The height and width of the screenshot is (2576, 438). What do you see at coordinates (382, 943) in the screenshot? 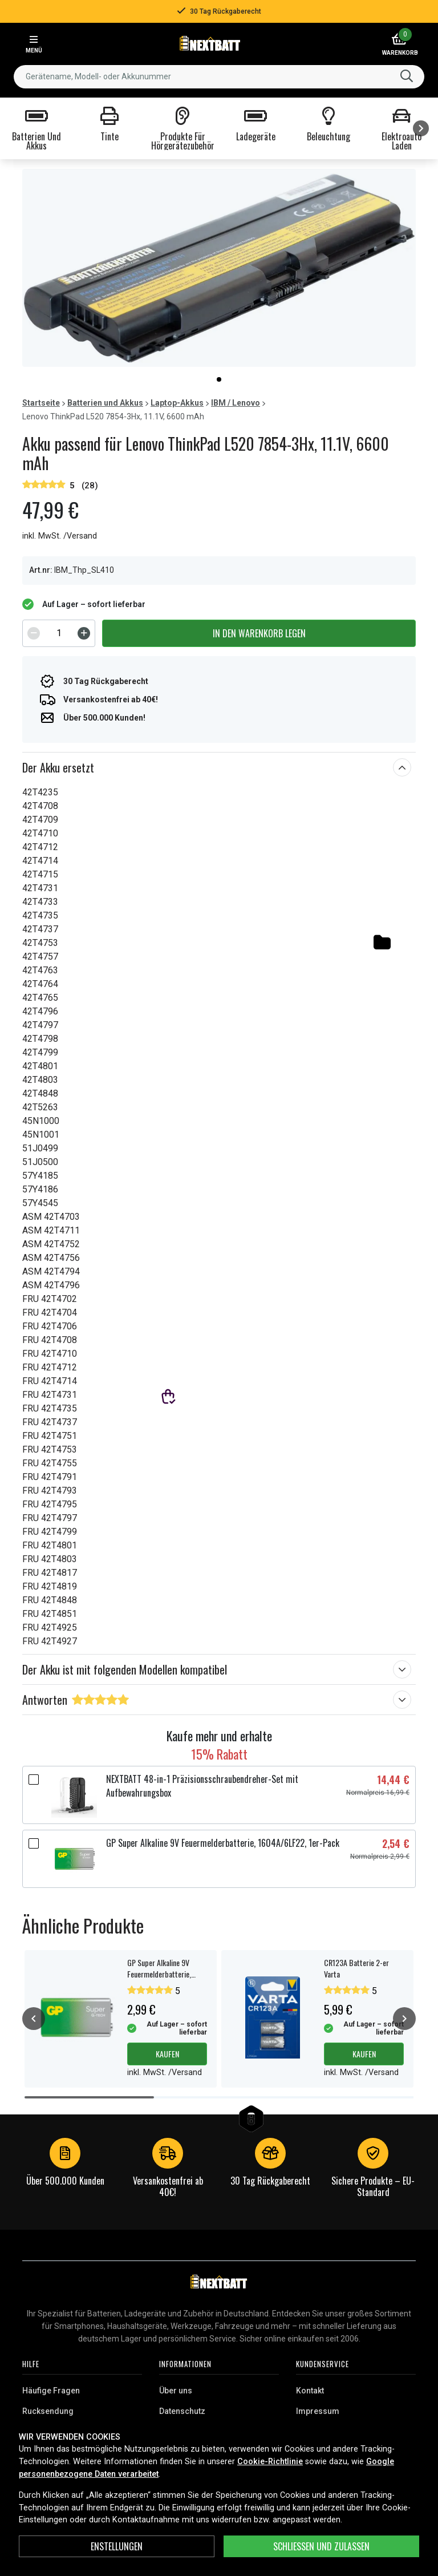
I see `open file folder` at bounding box center [382, 943].